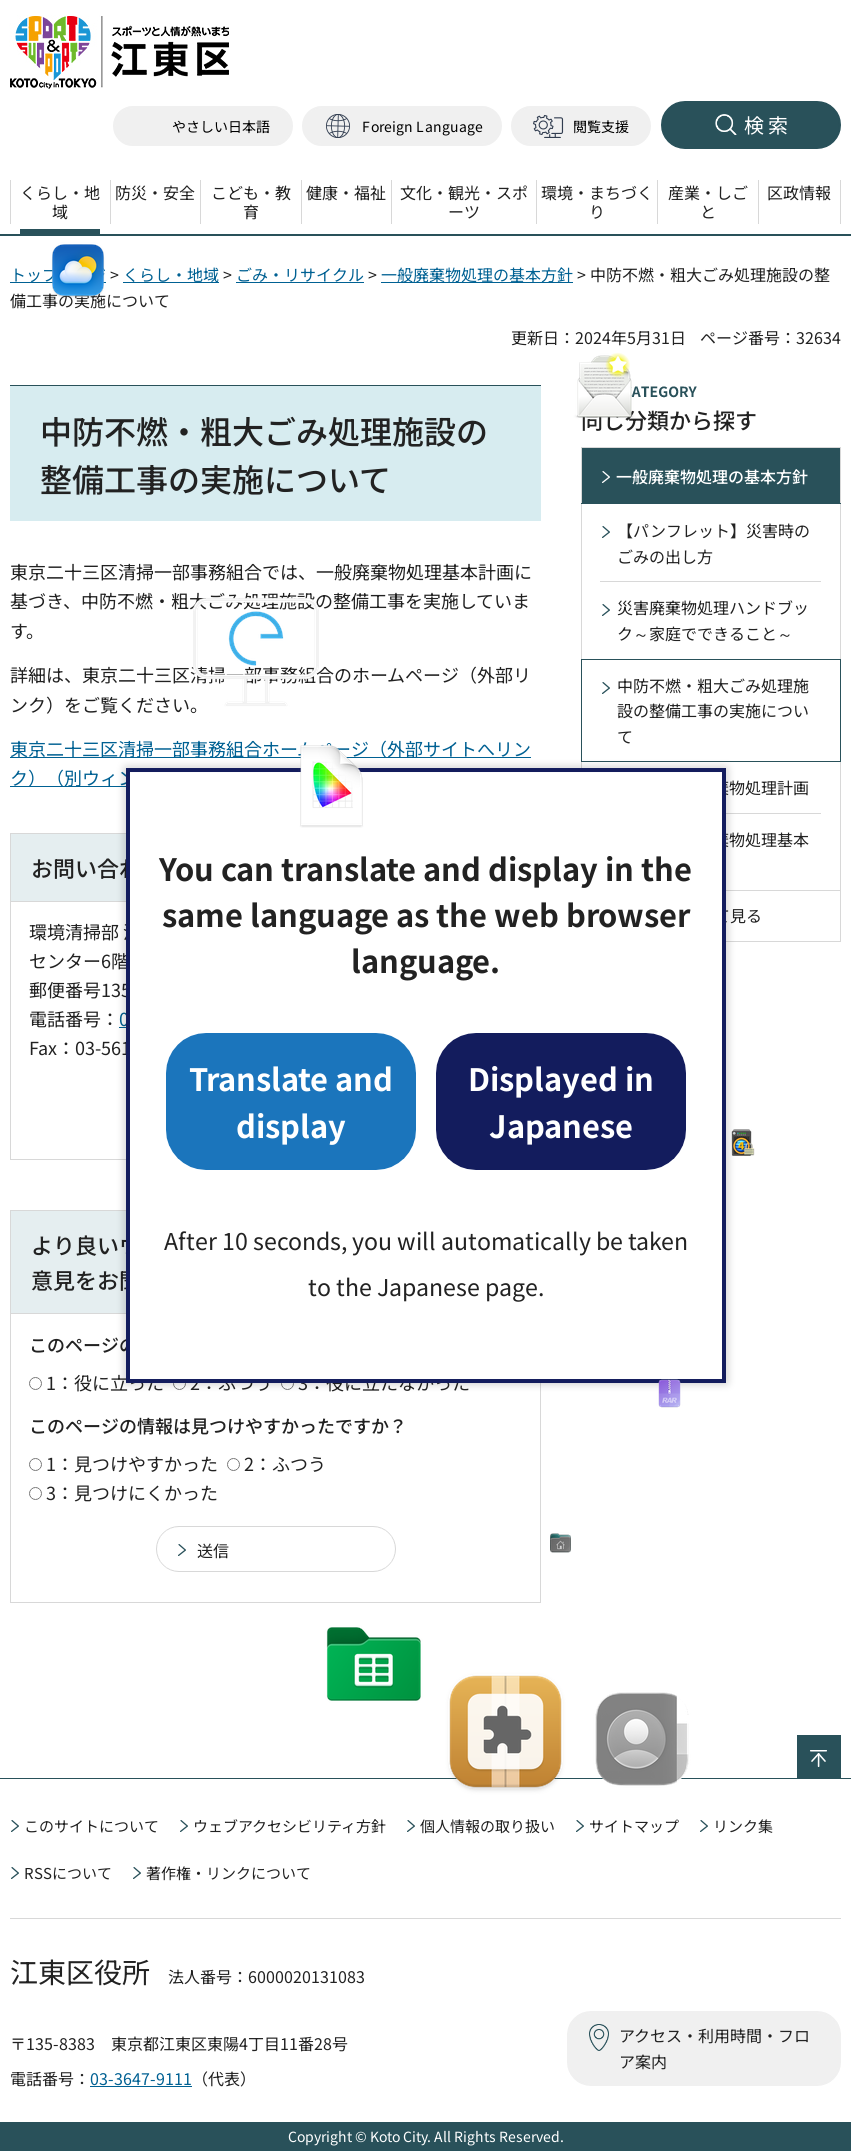 The height and width of the screenshot is (2151, 851). I want to click on locked RAID 4 storage array, so click(741, 1142).